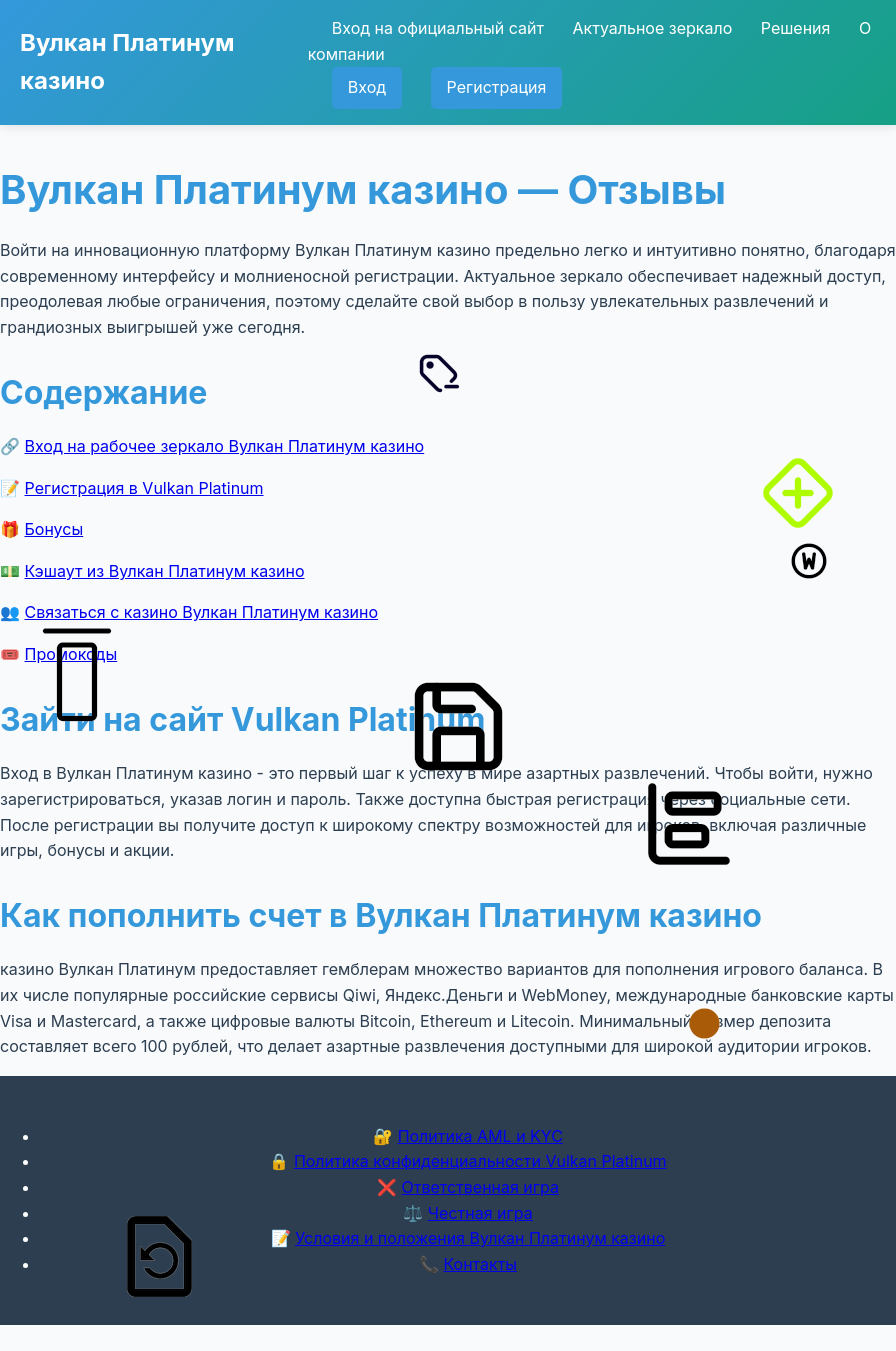 The image size is (896, 1351). What do you see at coordinates (458, 726) in the screenshot?
I see `save current file or document` at bounding box center [458, 726].